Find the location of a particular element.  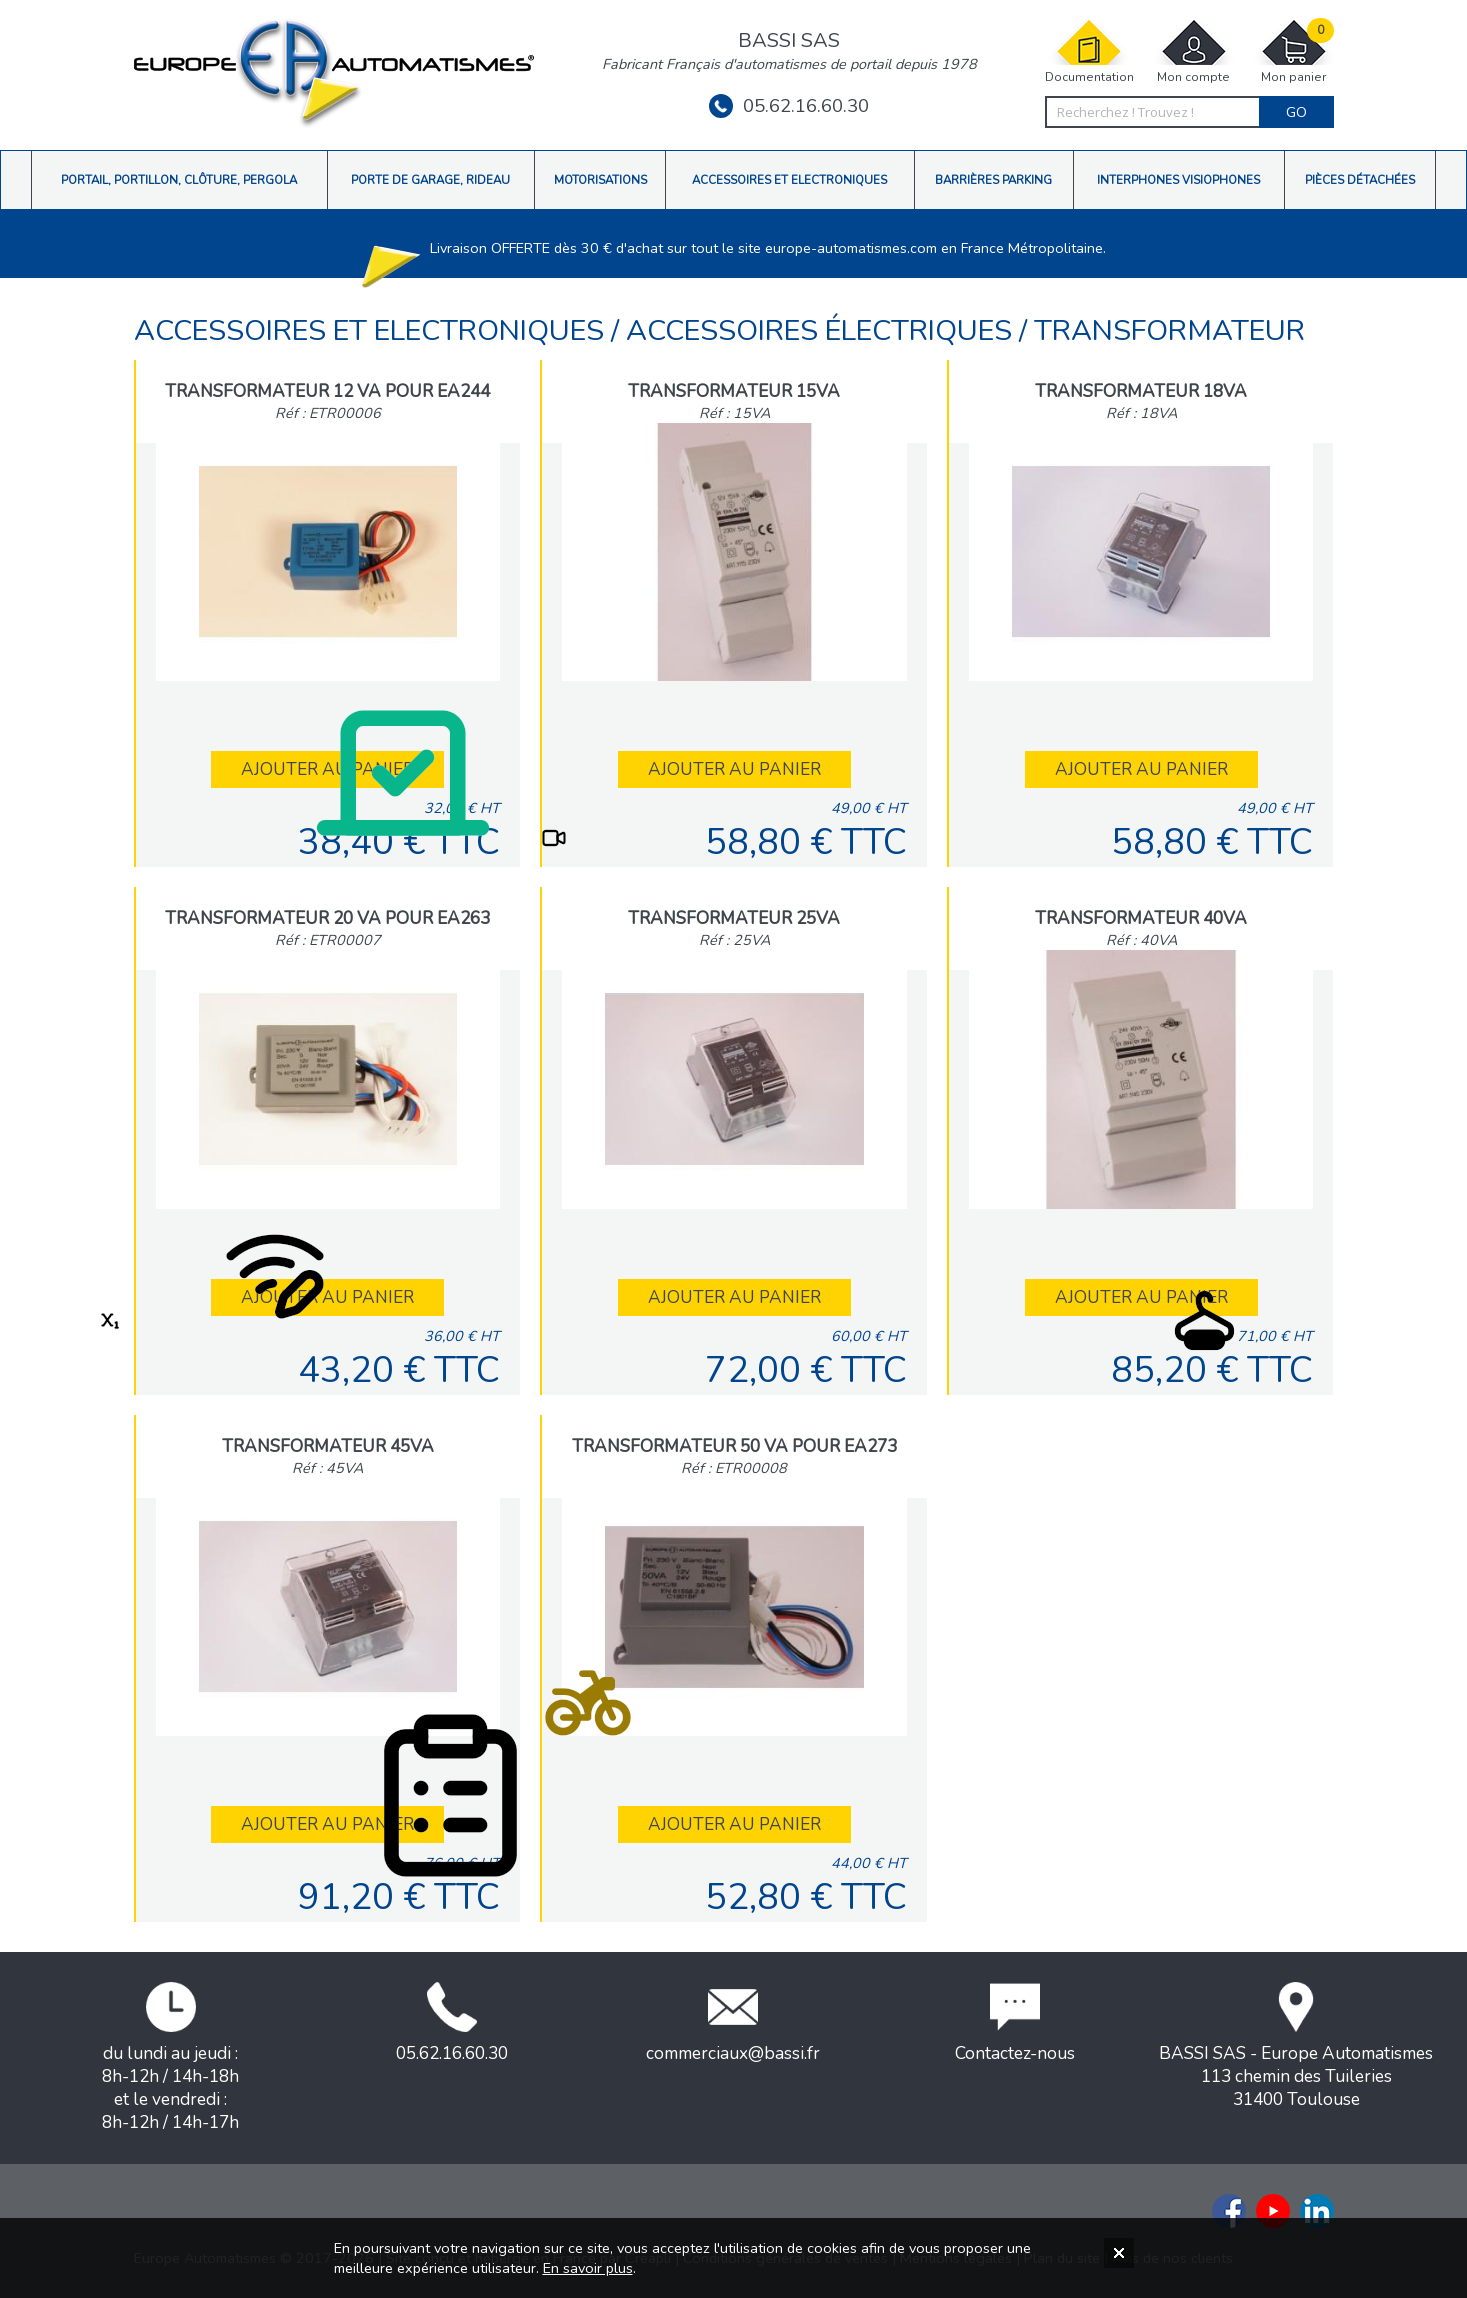

select motorcycle as vehicle type is located at coordinates (588, 1704).